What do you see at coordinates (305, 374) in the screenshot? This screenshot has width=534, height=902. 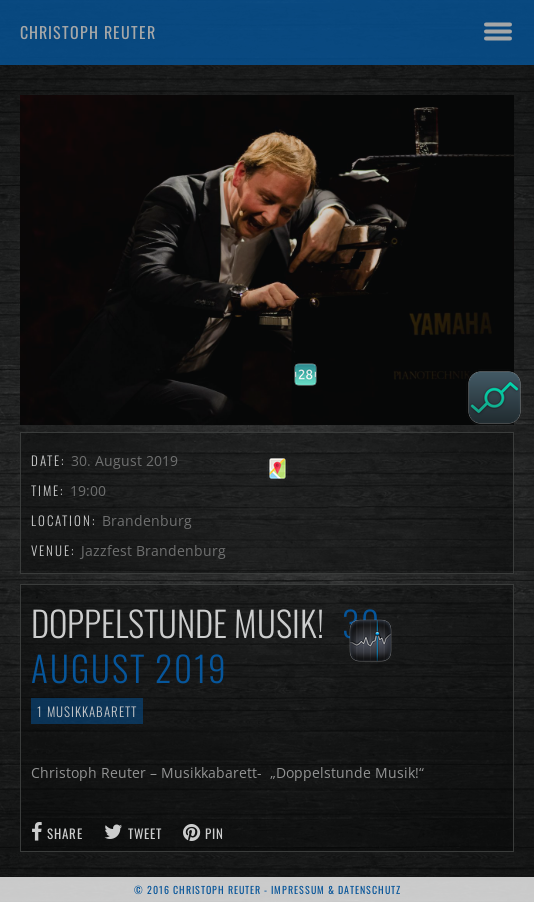 I see `open the calendar app` at bounding box center [305, 374].